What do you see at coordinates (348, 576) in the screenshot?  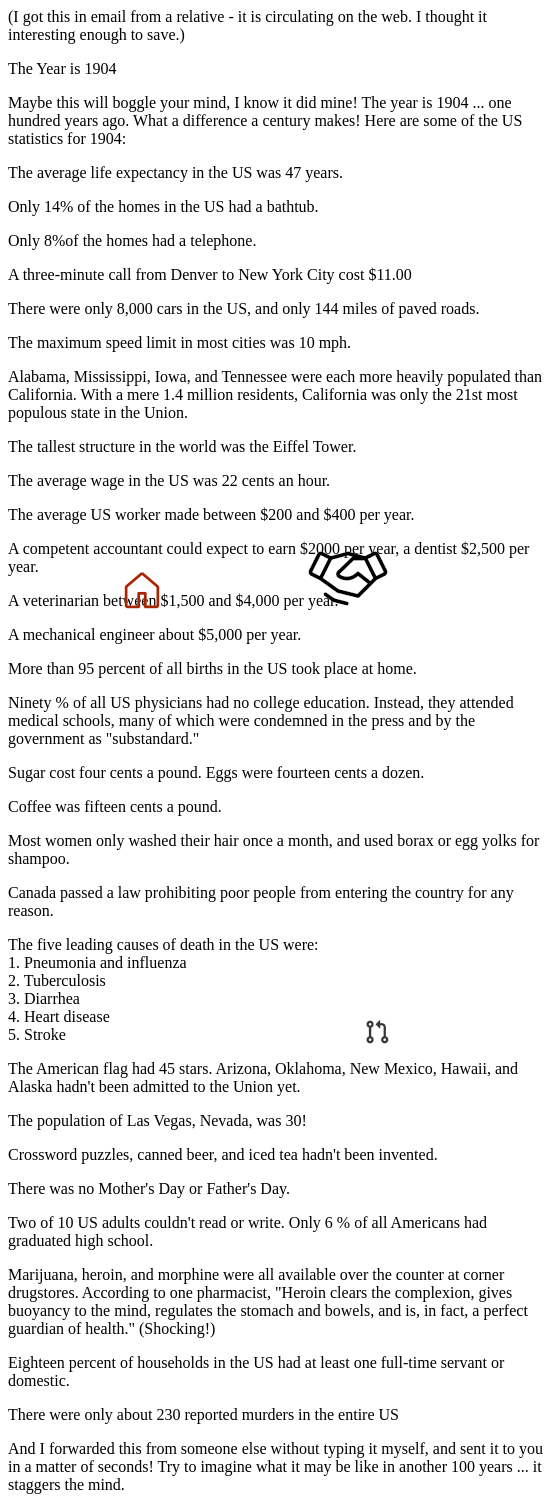 I see `initiate a partnership or collaboration` at bounding box center [348, 576].